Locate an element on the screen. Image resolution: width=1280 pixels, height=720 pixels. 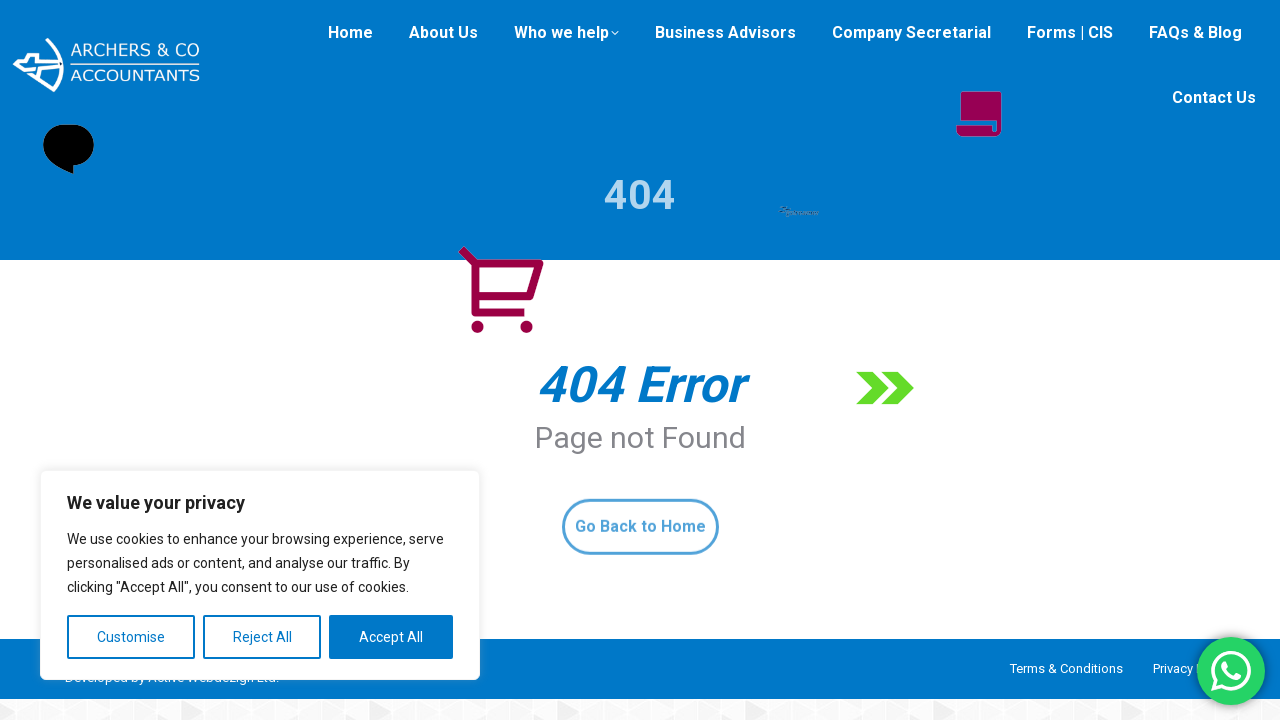
open chat or messaging is located at coordinates (68, 147).